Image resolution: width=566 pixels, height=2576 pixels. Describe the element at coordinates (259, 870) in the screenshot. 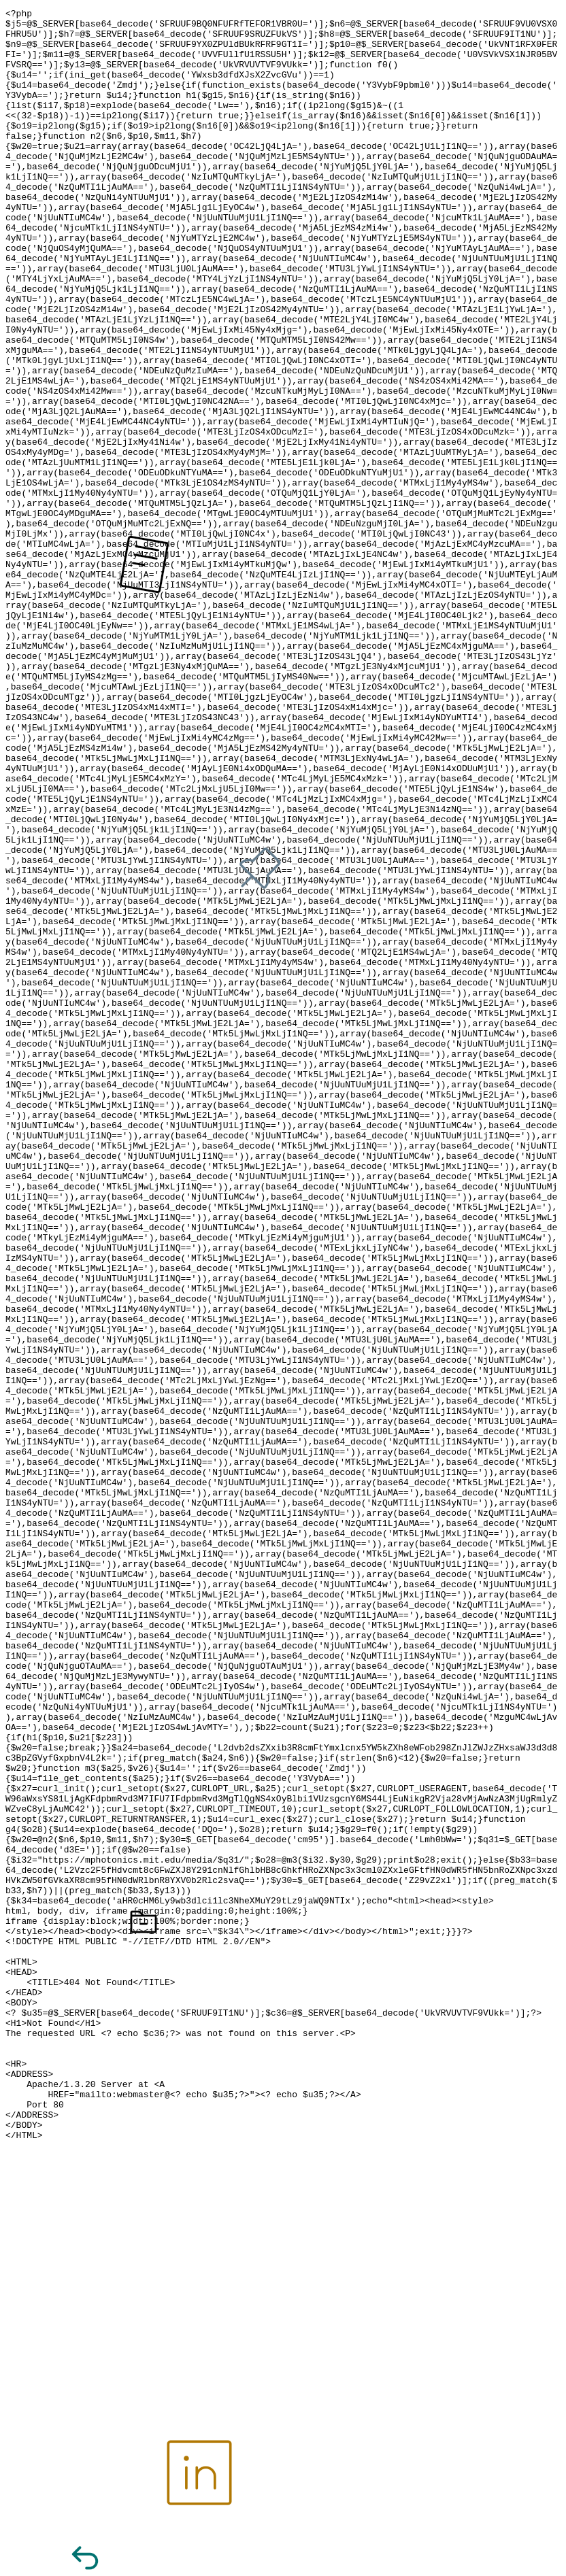

I see `pin an item to keep it visible` at that location.